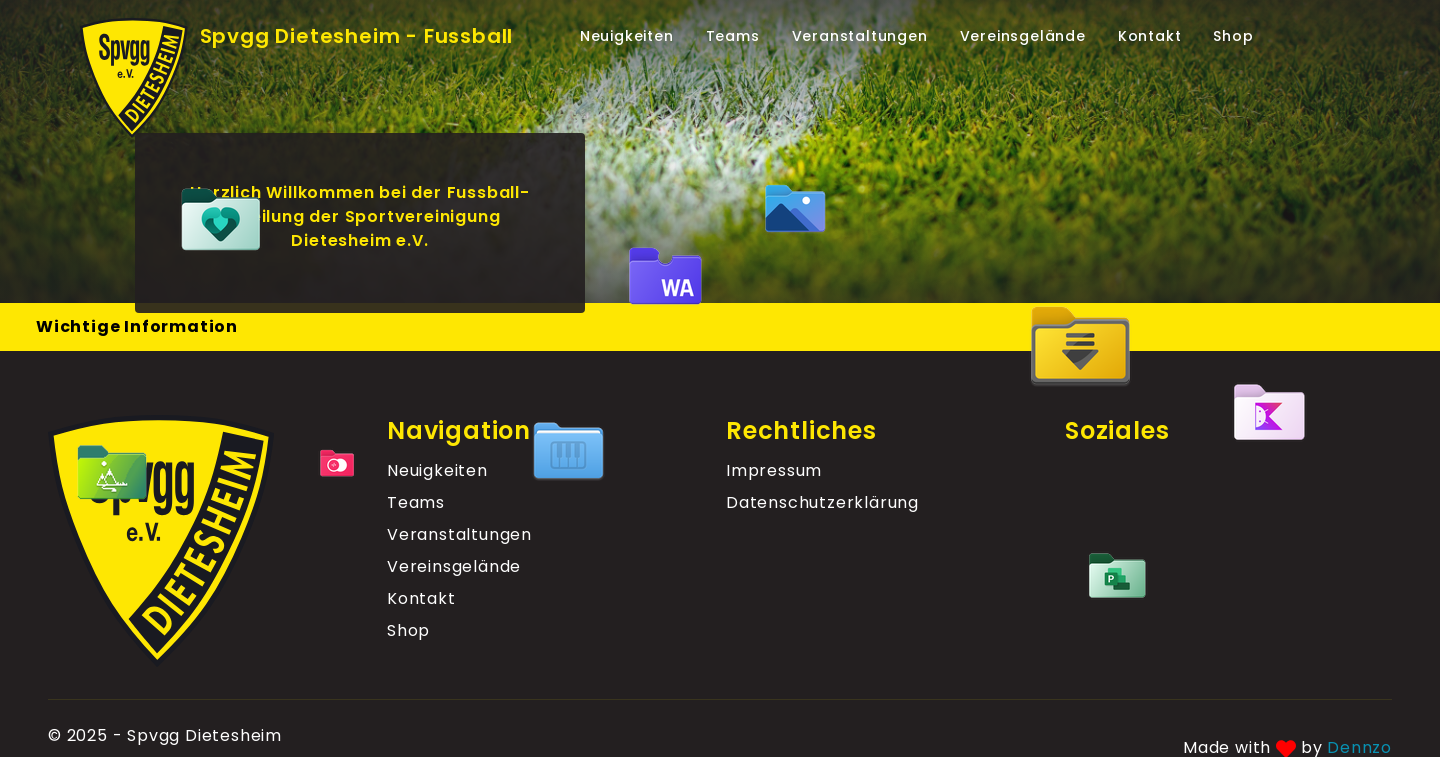 This screenshot has width=1440, height=757. I want to click on open microsoft project files folder, so click(1117, 577).